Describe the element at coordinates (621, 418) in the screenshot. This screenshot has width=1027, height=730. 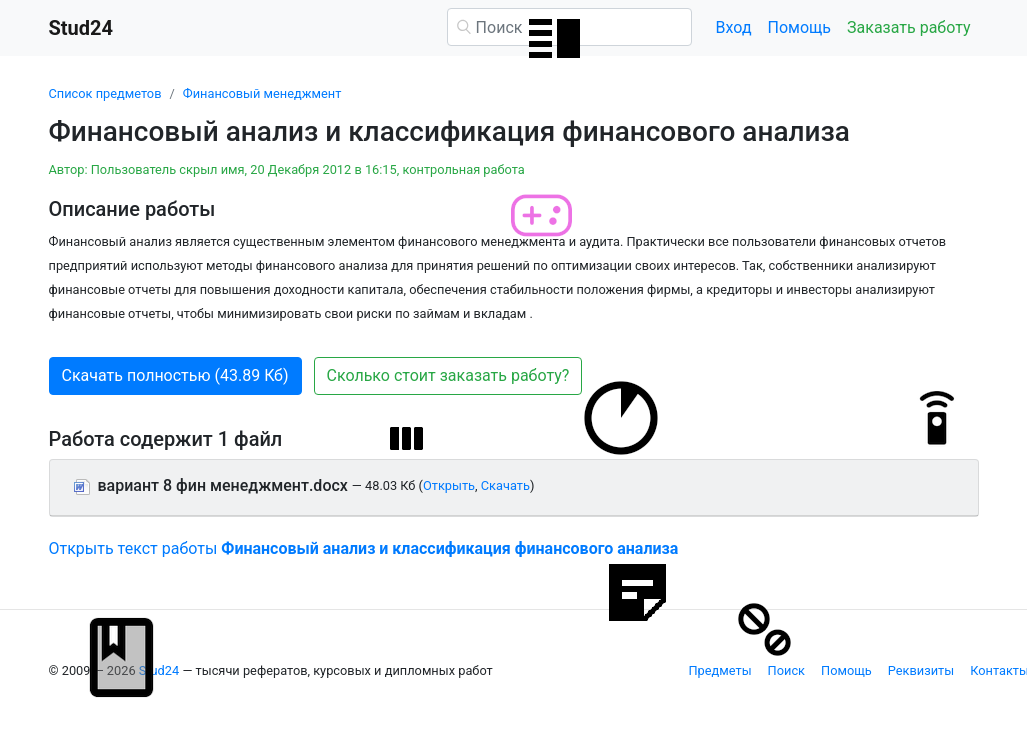
I see `indicates 10% progress or completion` at that location.